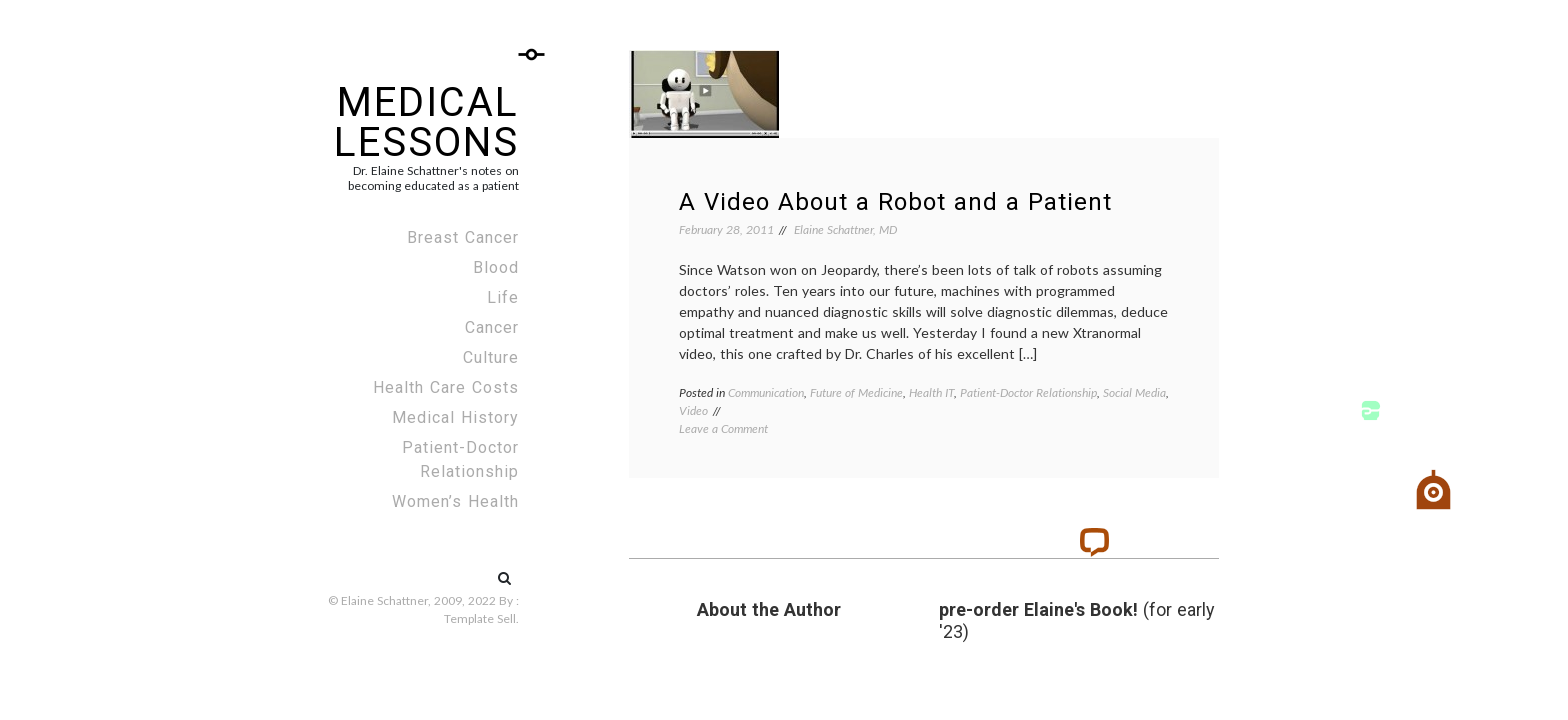 This screenshot has height=720, width=1568. Describe the element at coordinates (1433, 490) in the screenshot. I see `access AI or chatbot features` at that location.